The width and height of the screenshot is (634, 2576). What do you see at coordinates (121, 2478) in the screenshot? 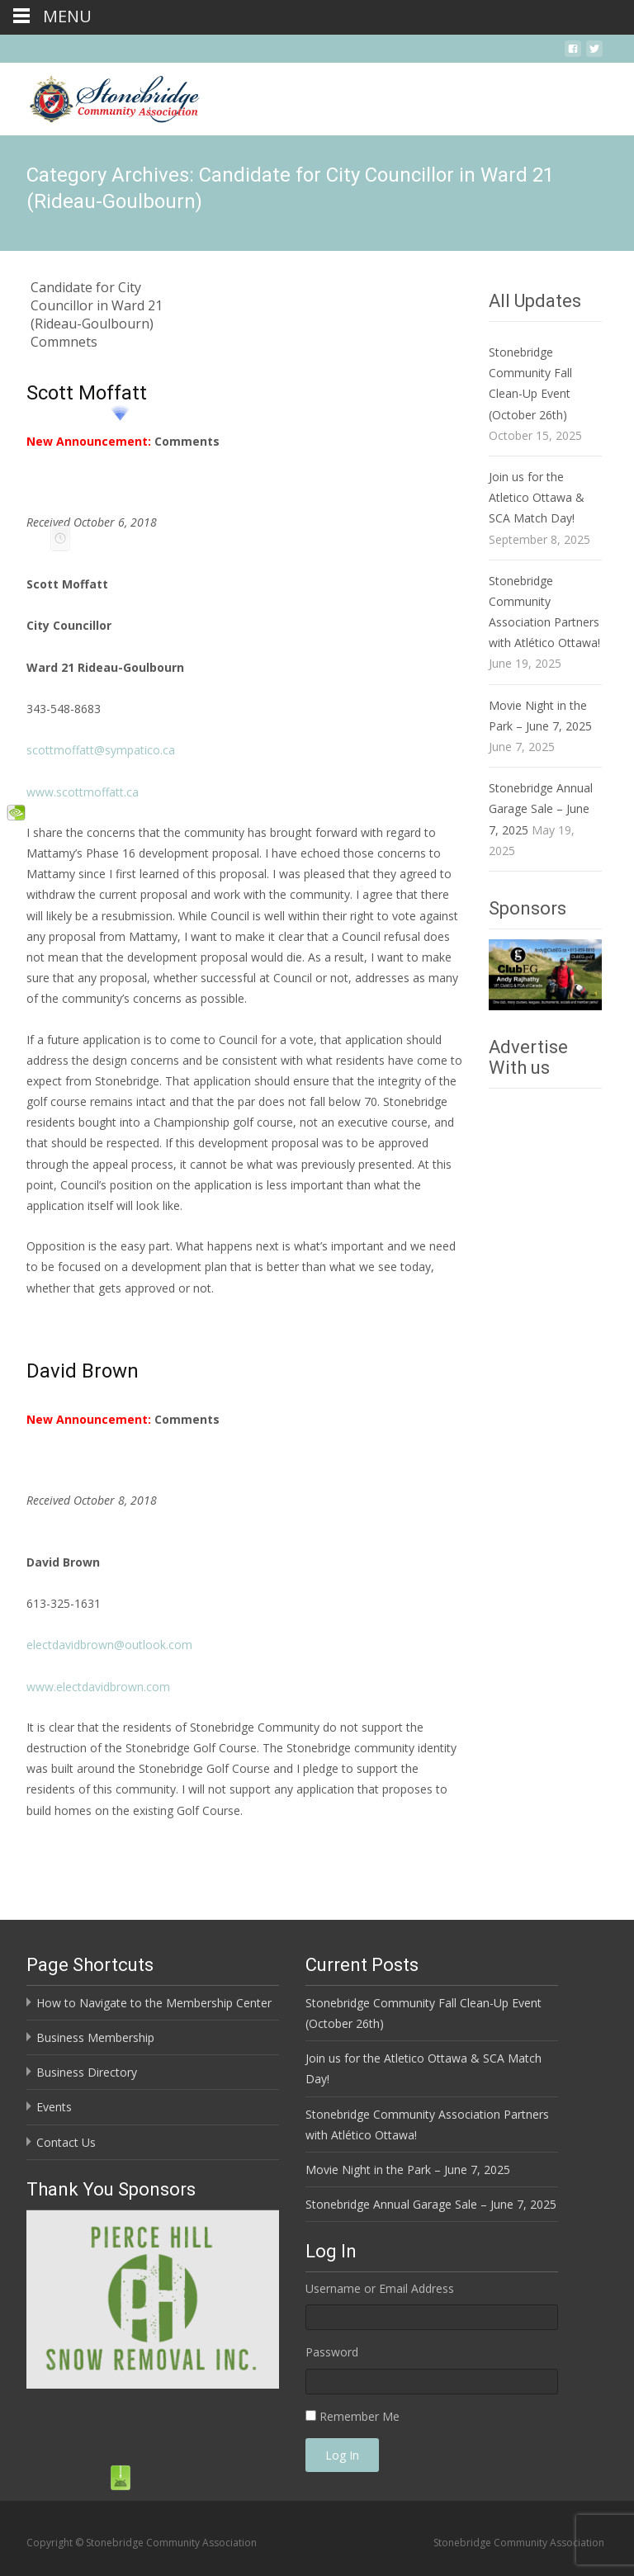
I see `android application package file (APK)` at bounding box center [121, 2478].